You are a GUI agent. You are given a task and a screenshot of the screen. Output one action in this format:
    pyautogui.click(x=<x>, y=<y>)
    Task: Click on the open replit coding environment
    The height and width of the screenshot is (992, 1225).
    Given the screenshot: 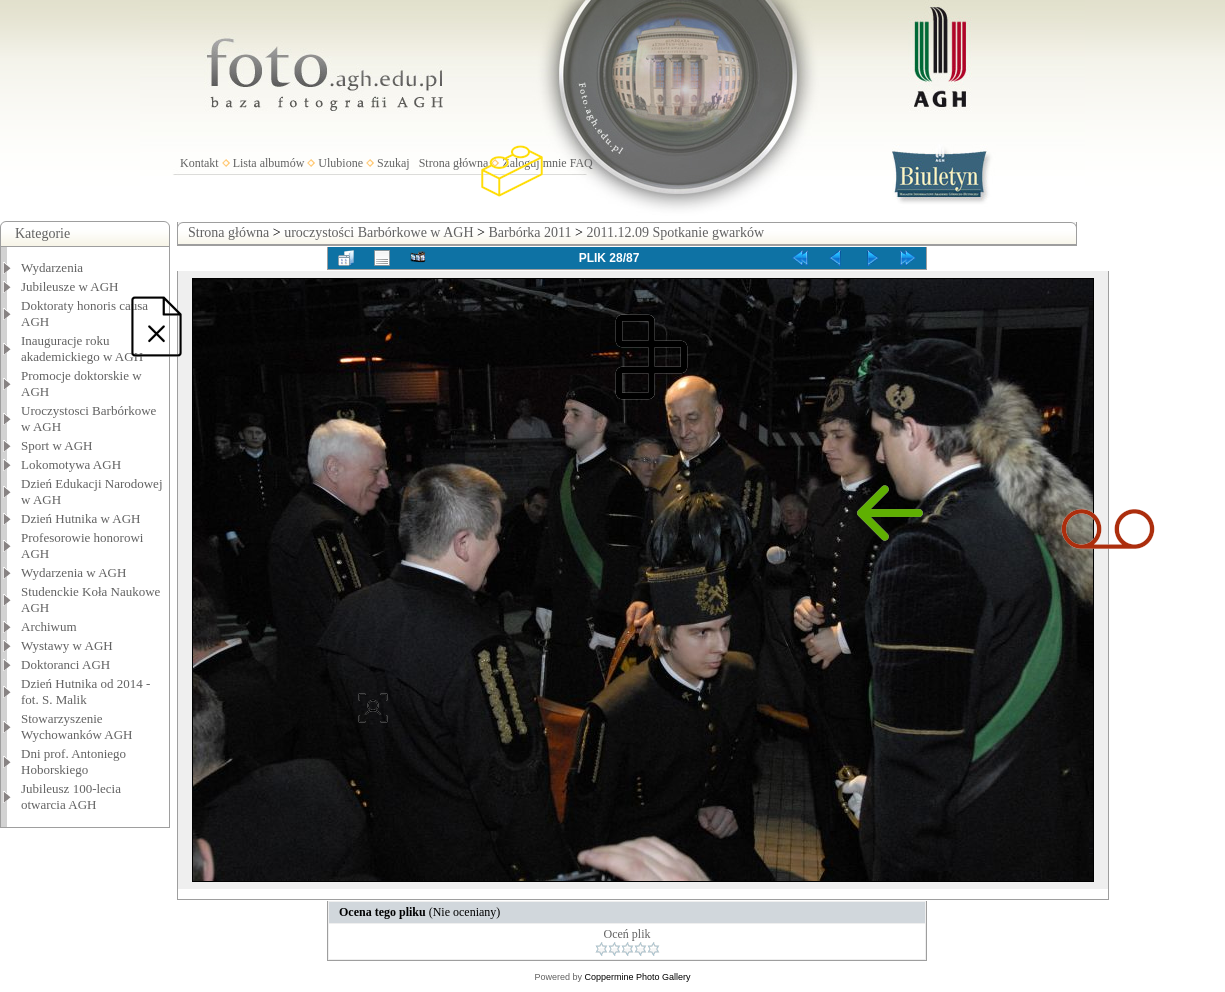 What is the action you would take?
    pyautogui.click(x=645, y=357)
    